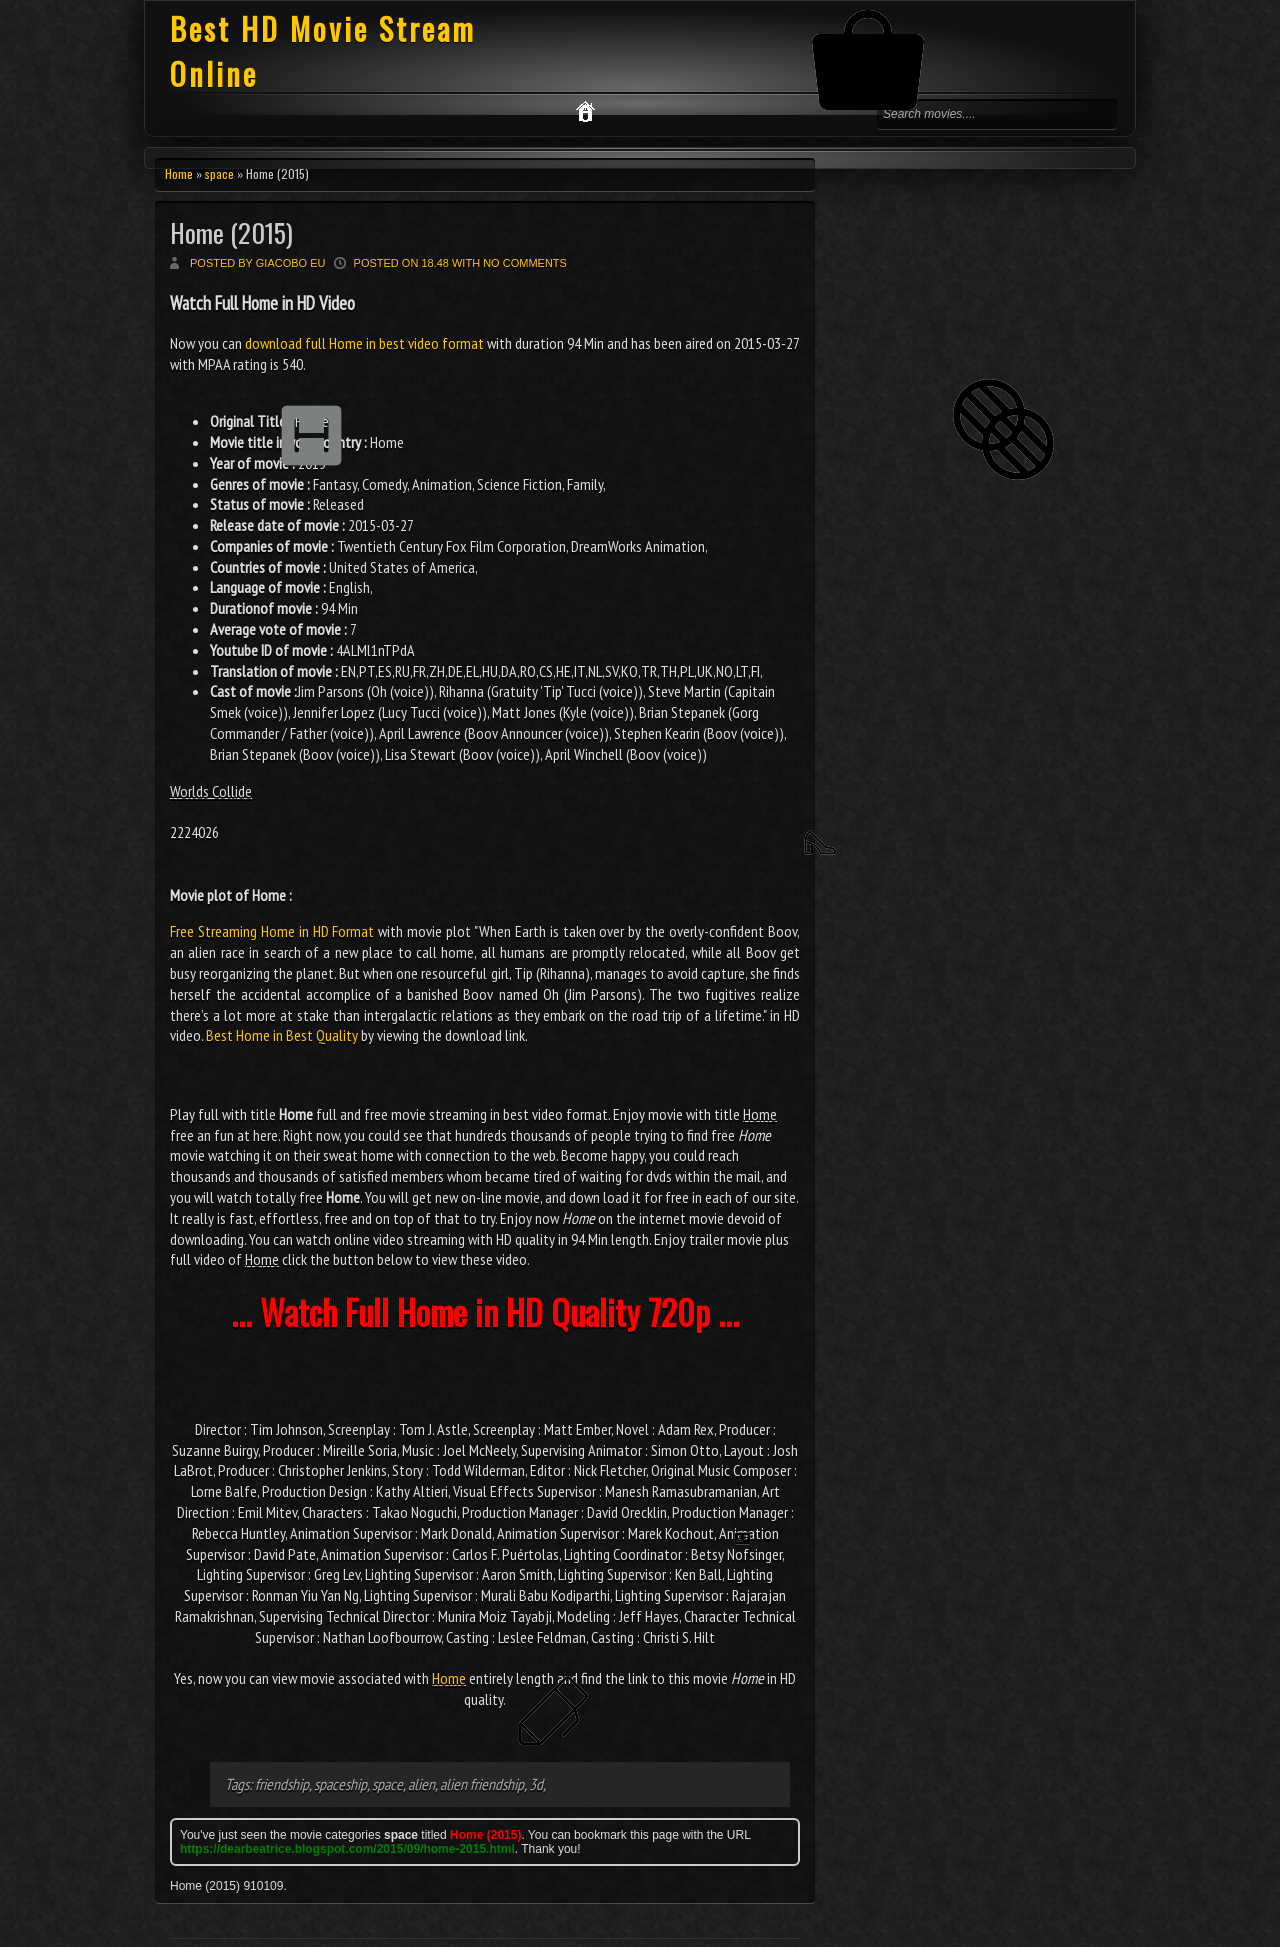 Image resolution: width=1280 pixels, height=1947 pixels. Describe the element at coordinates (552, 1712) in the screenshot. I see `edit or modify content` at that location.